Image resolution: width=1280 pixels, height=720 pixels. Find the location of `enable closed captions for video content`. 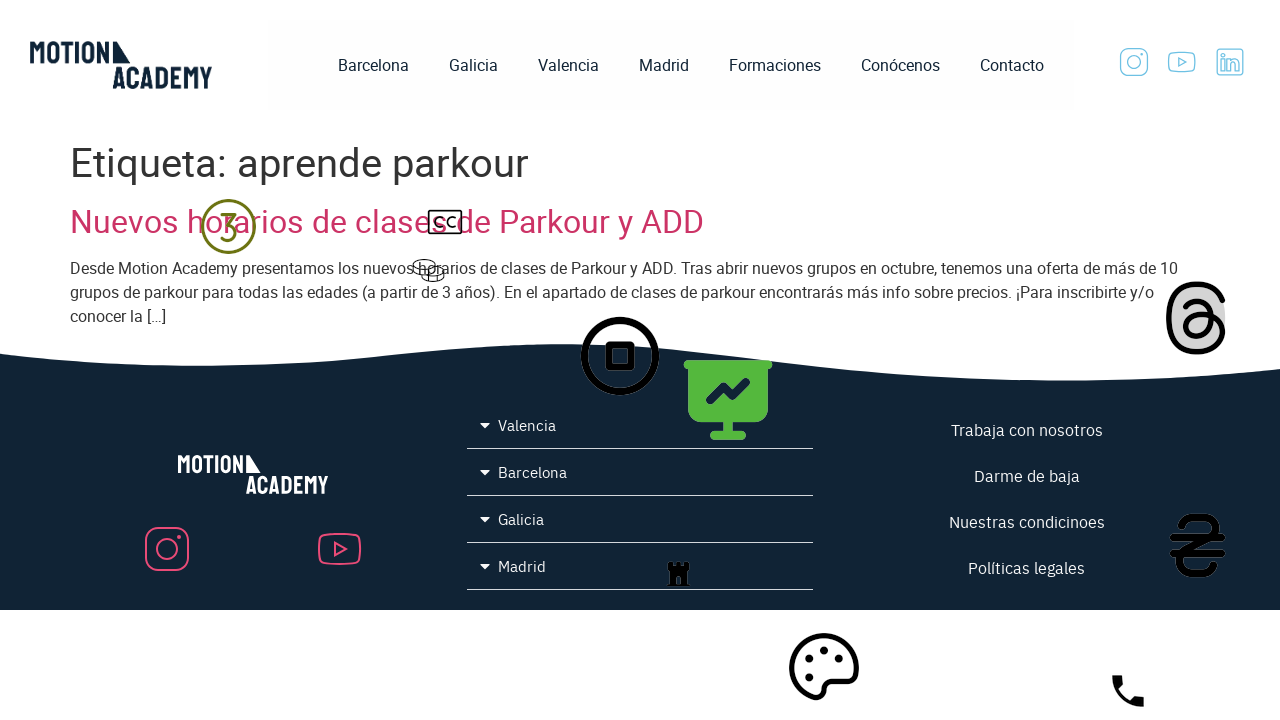

enable closed captions for video content is located at coordinates (445, 222).